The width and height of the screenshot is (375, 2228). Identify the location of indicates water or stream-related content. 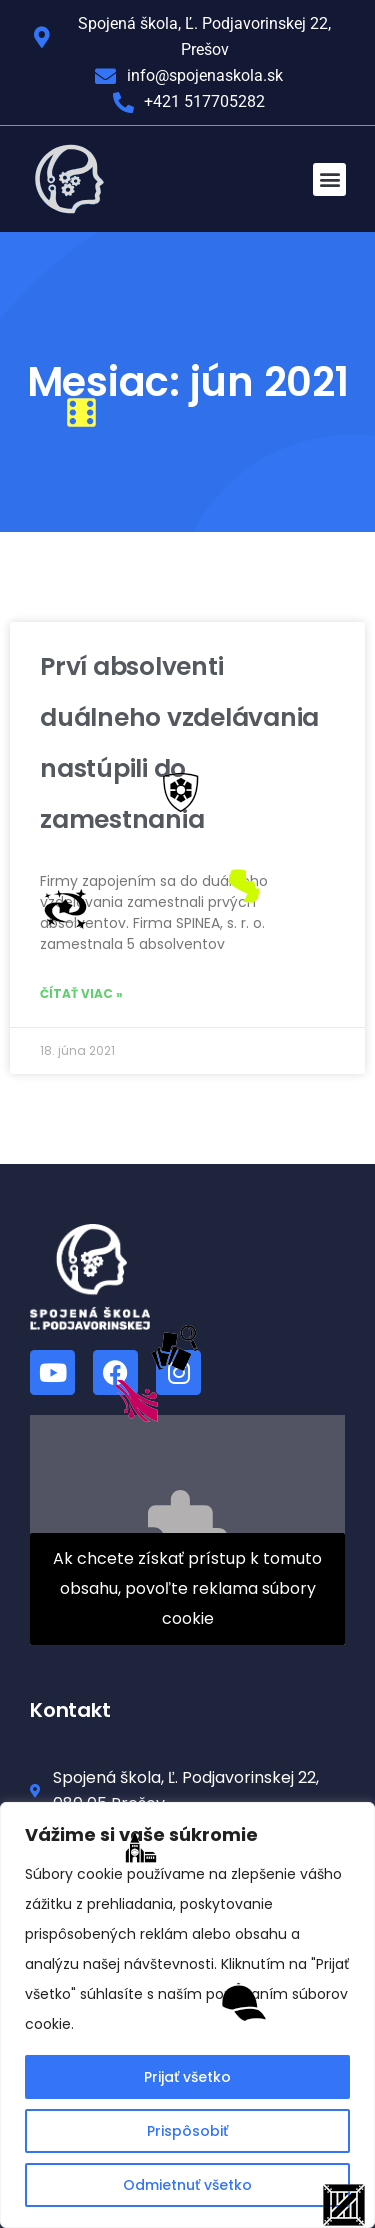
(136, 1400).